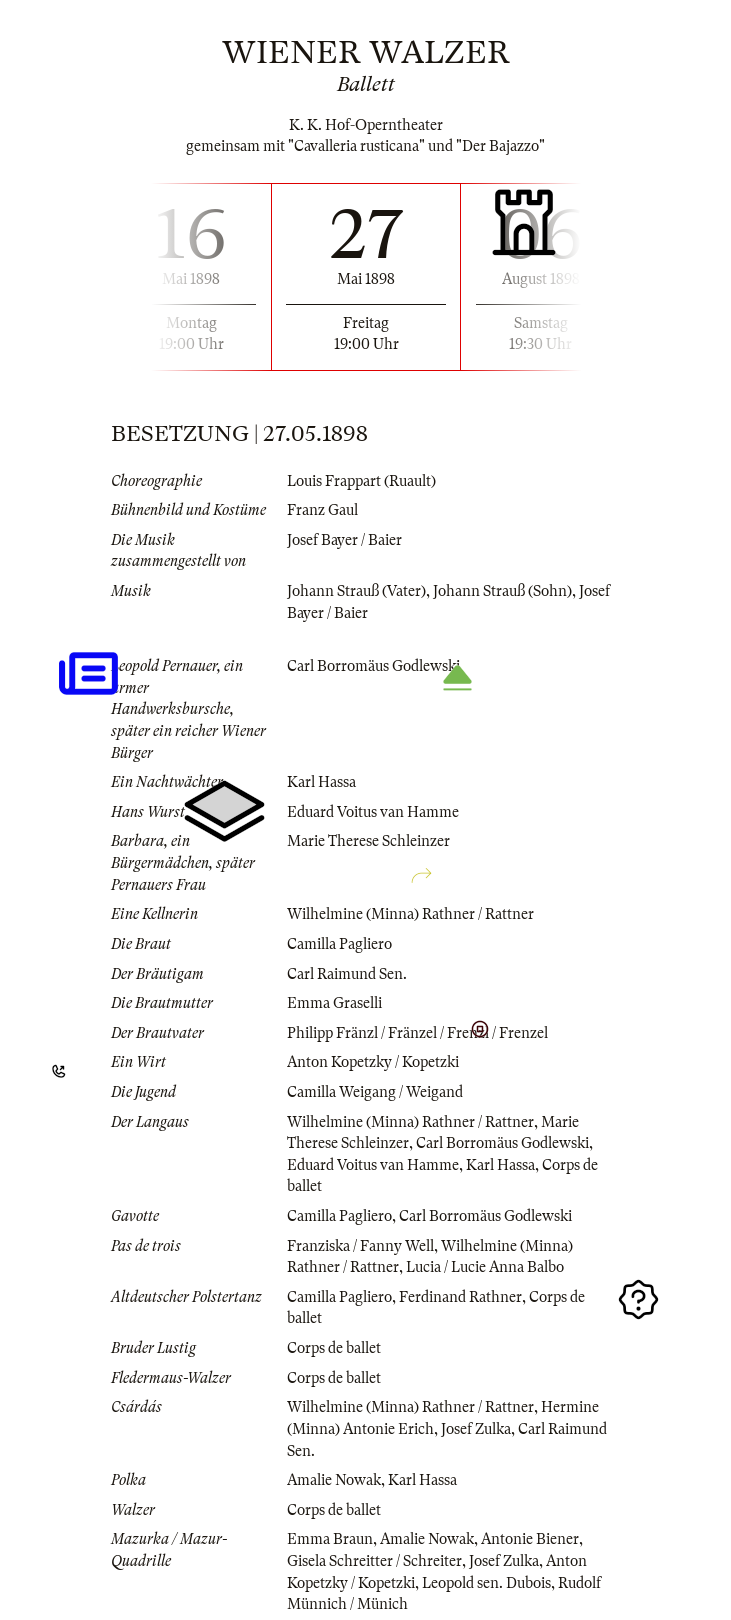  Describe the element at coordinates (59, 1071) in the screenshot. I see `make an outgoing call` at that location.